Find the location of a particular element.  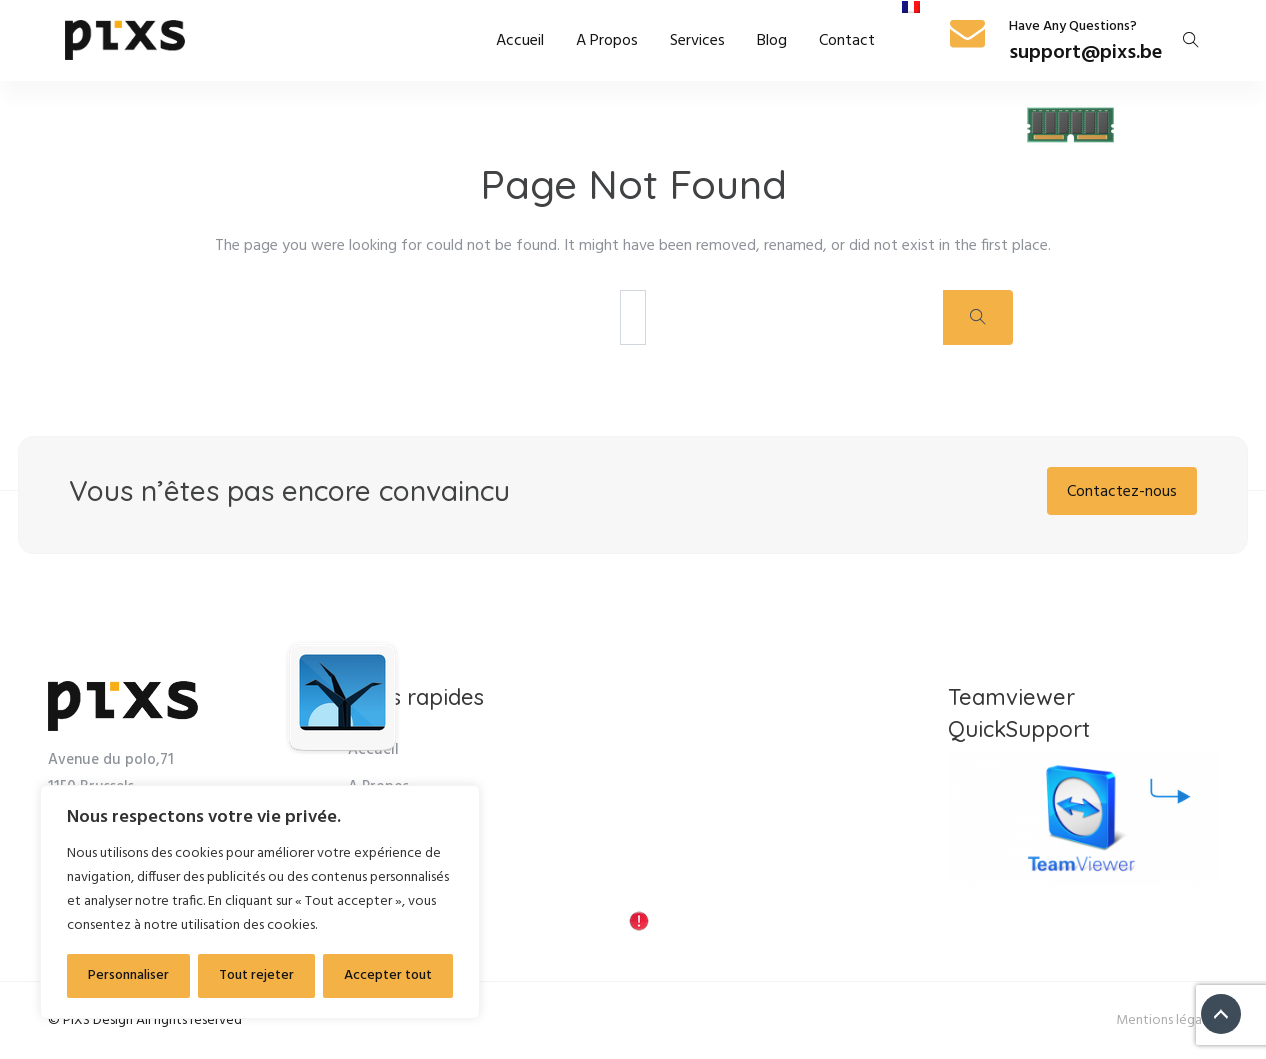

open shotwell photo manager is located at coordinates (342, 697).